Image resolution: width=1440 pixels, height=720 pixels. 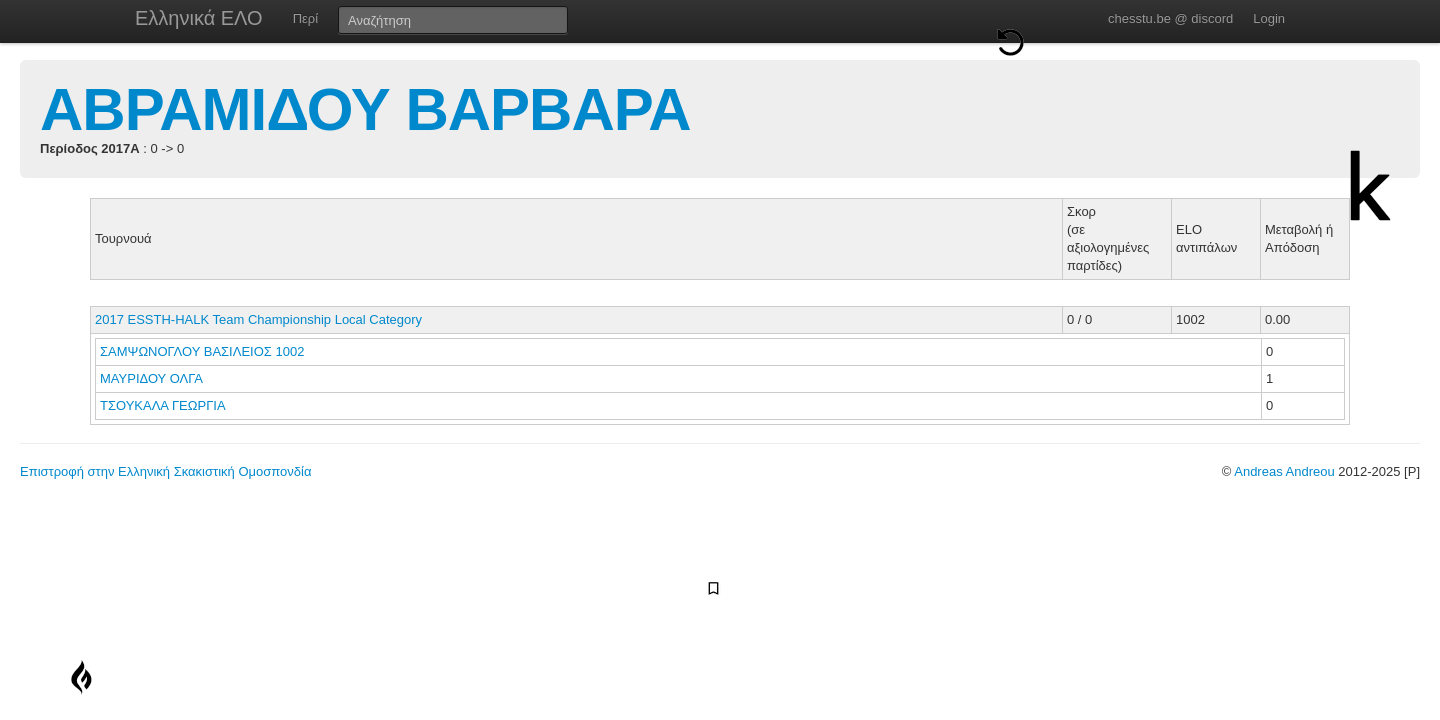 What do you see at coordinates (82, 677) in the screenshot?
I see `gripfire brand logo` at bounding box center [82, 677].